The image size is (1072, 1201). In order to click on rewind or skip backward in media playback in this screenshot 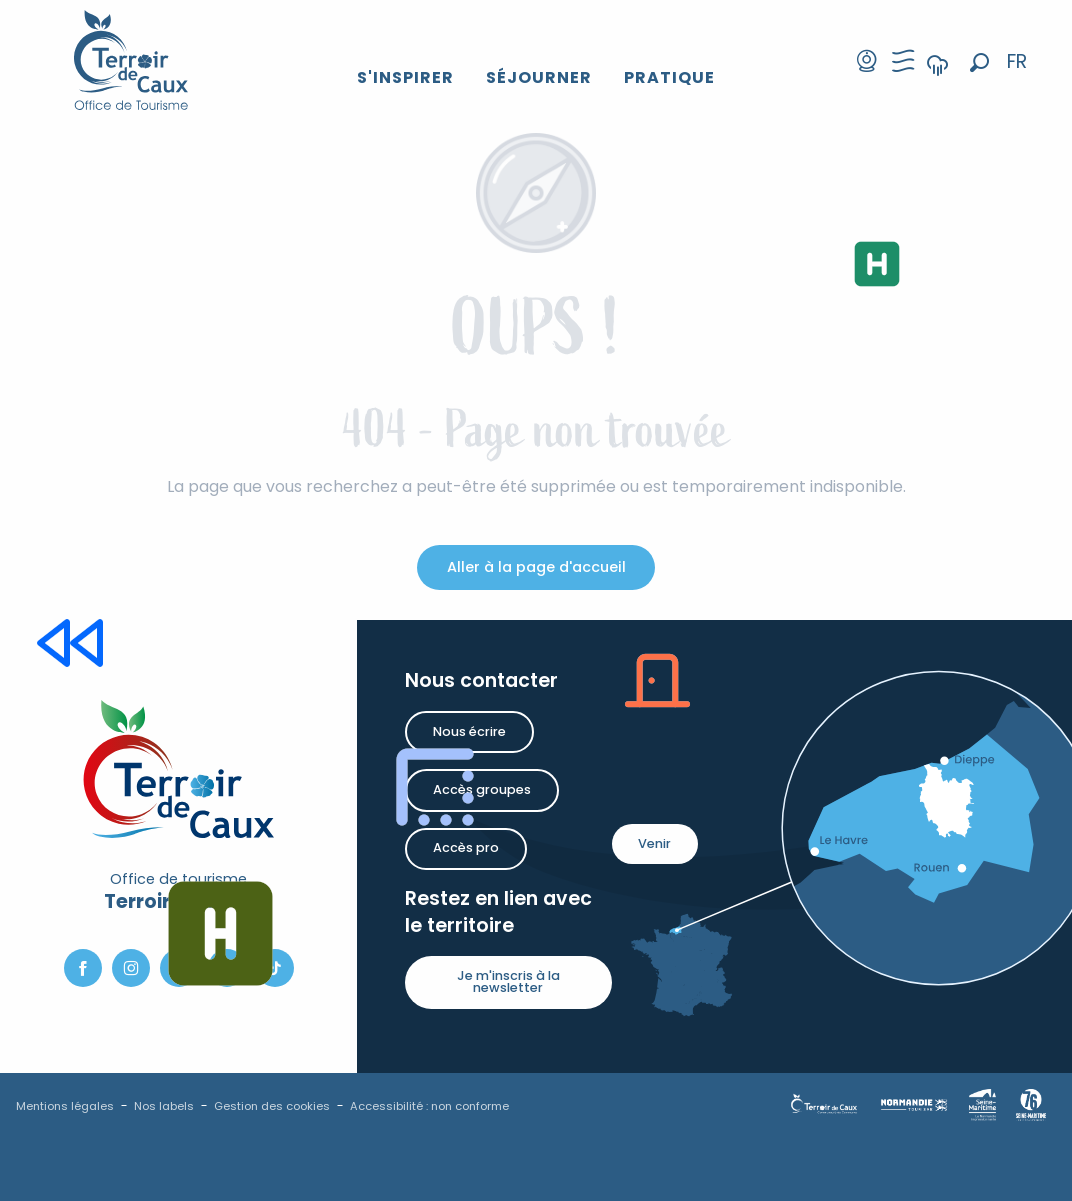, I will do `click(70, 643)`.